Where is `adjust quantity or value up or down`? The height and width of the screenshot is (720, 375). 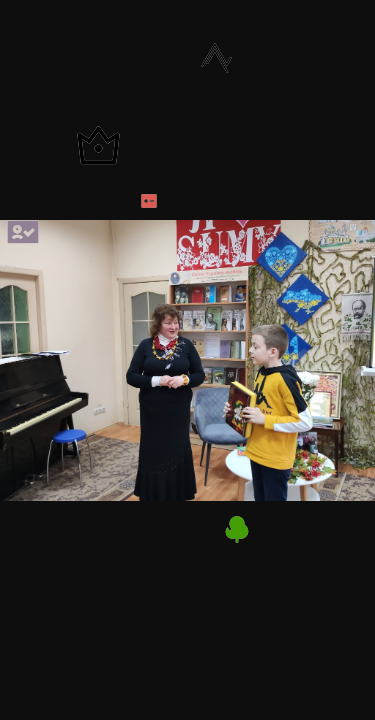
adjust quantity or value up or down is located at coordinates (149, 201).